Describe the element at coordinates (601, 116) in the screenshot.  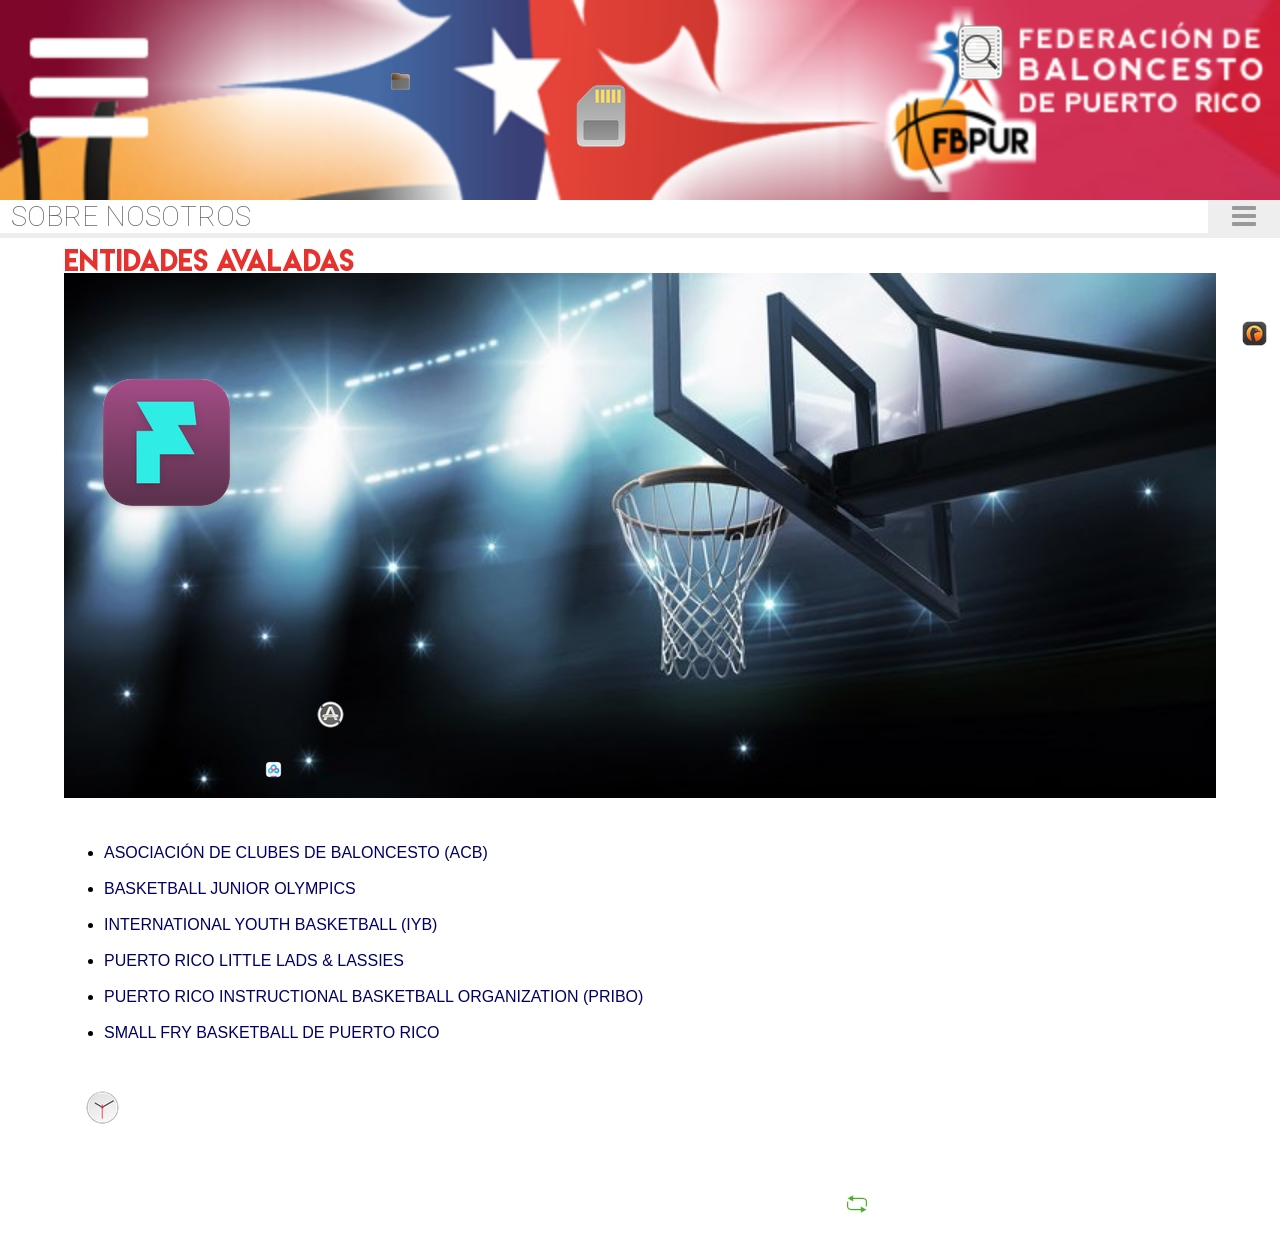
I see `access removable storage device` at that location.